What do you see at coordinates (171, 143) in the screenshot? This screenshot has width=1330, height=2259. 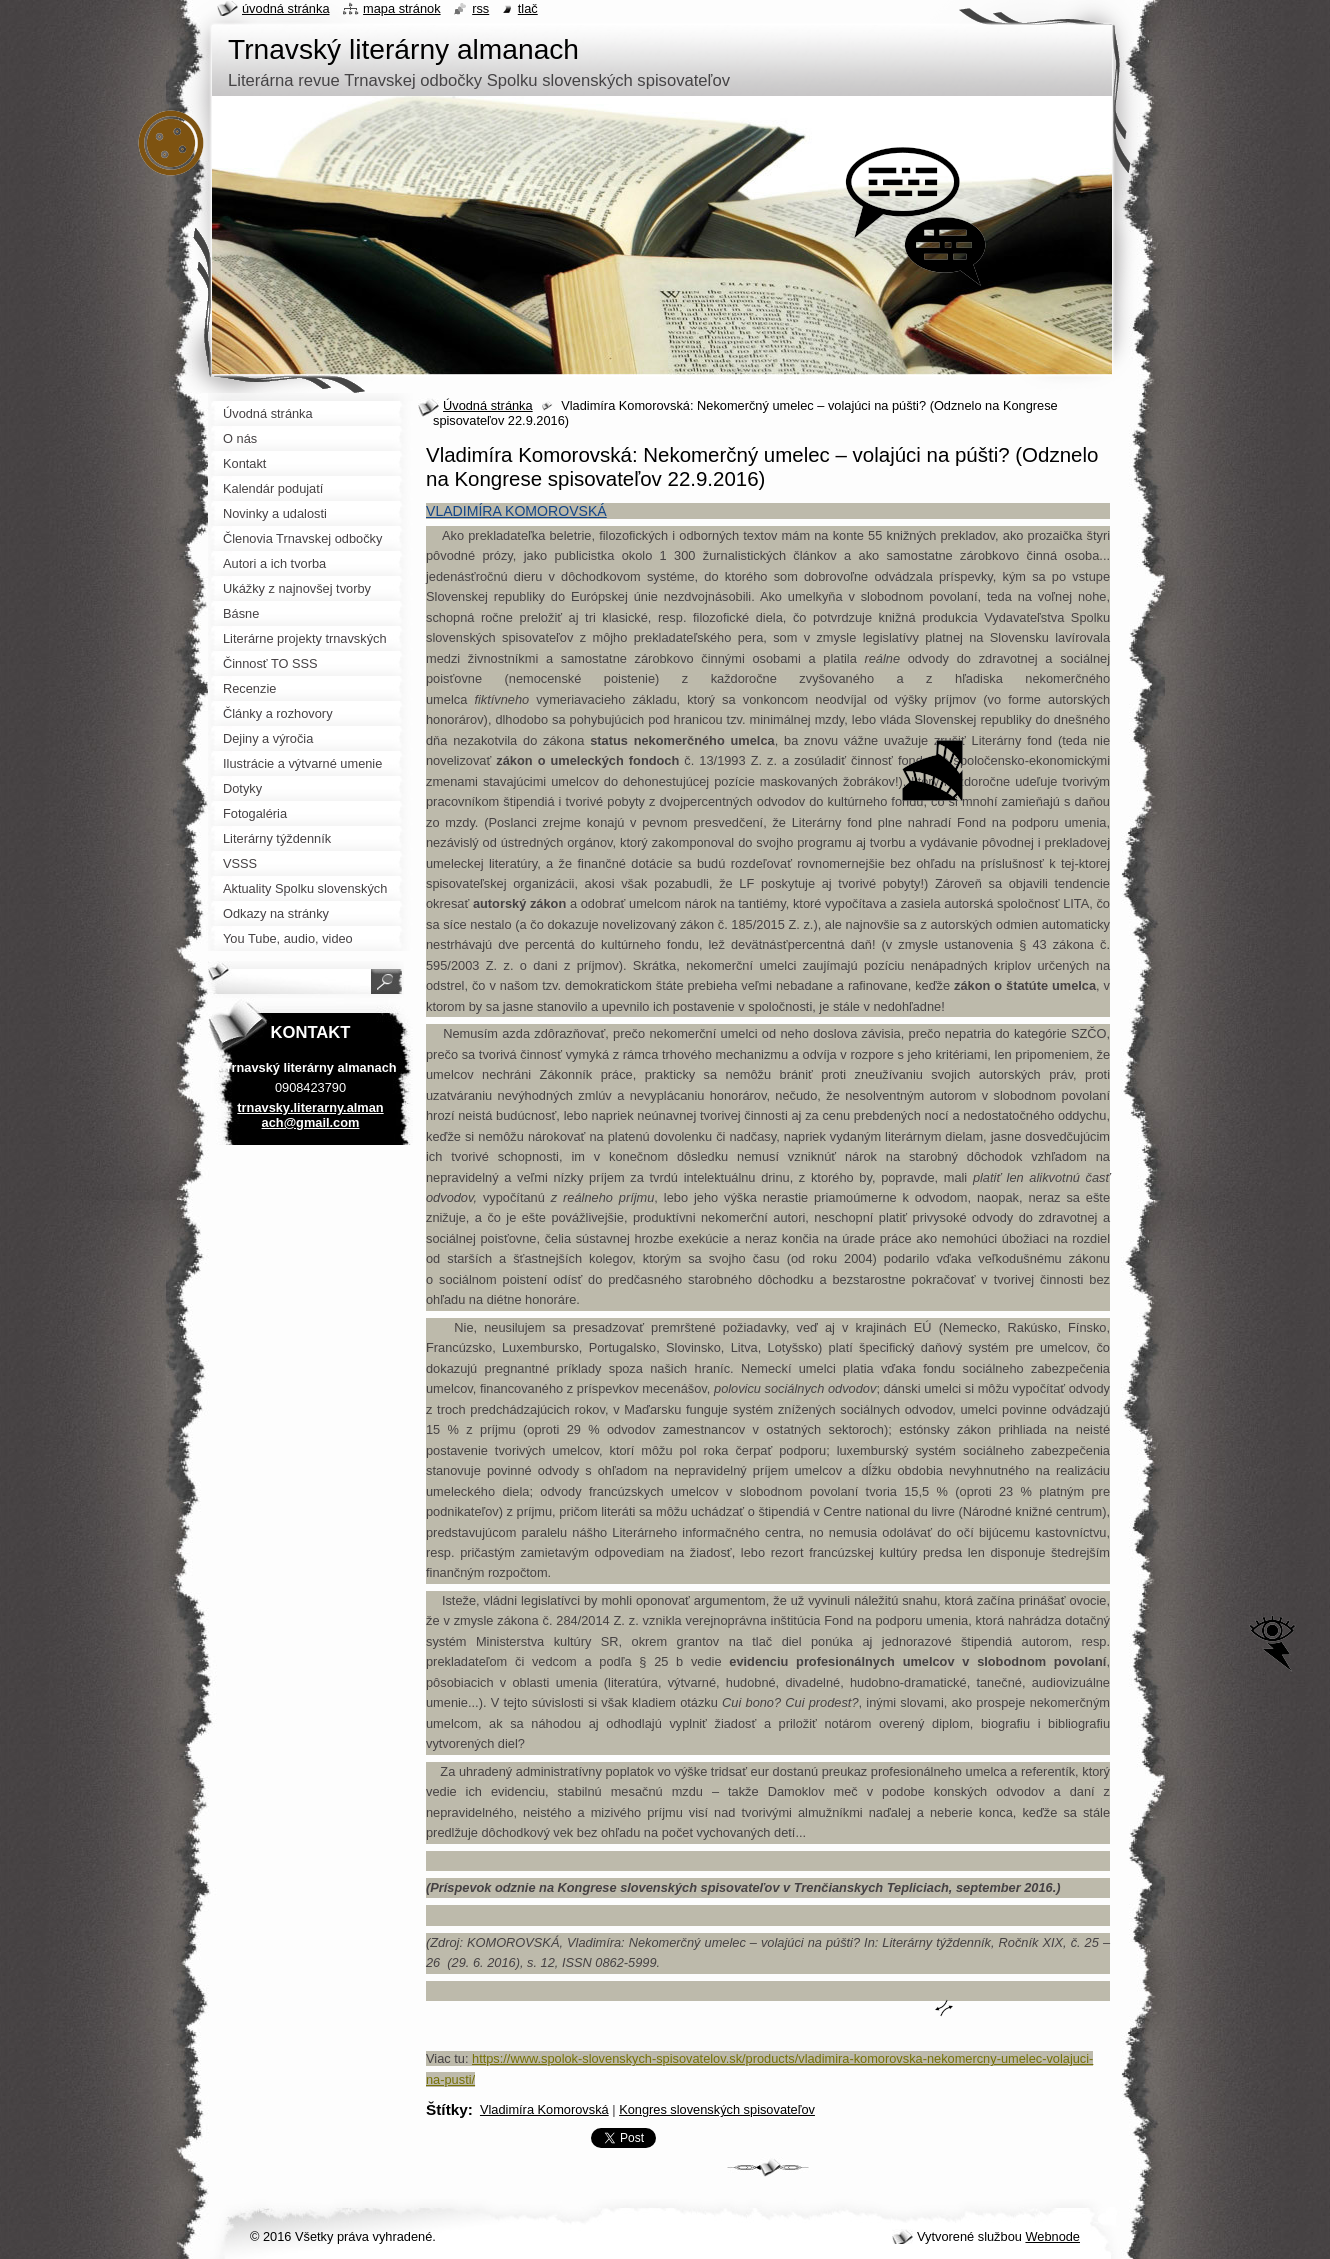 I see `clothing or fashion category` at bounding box center [171, 143].